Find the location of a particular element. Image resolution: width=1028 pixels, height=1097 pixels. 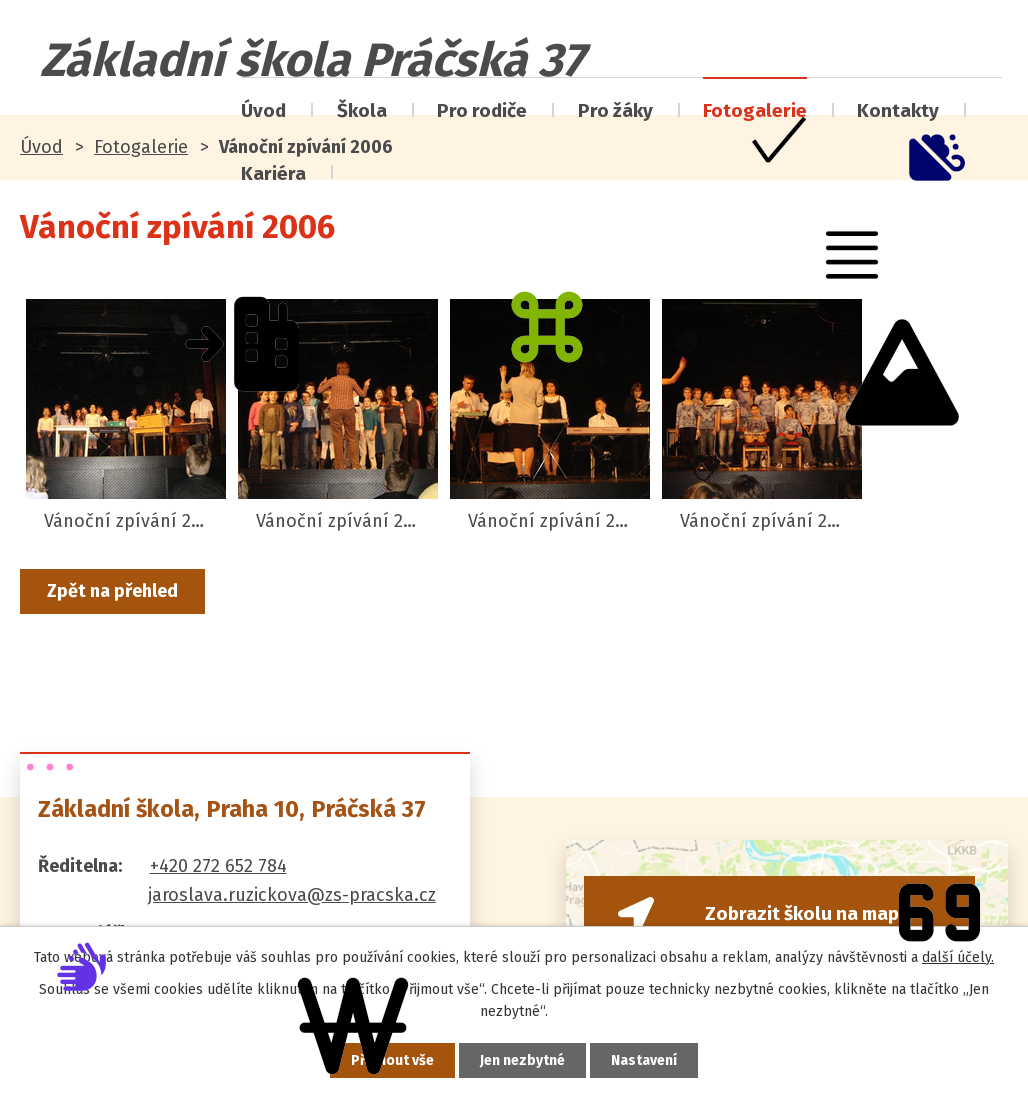

navigate to city or urban area is located at coordinates (240, 344).